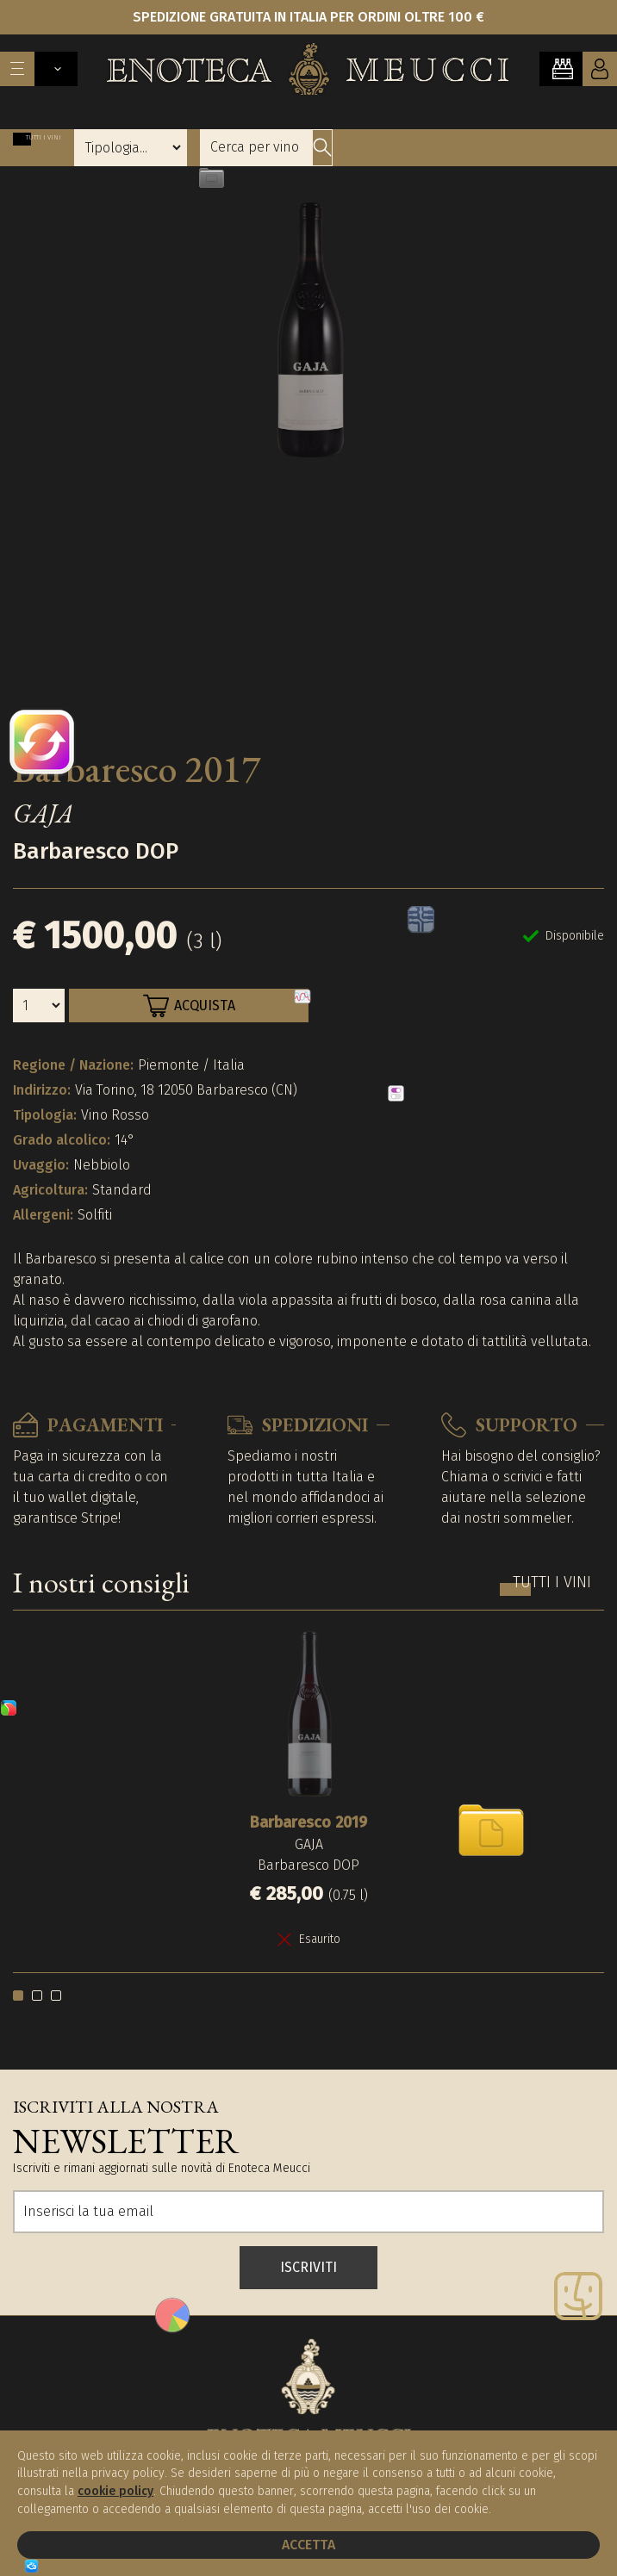  What do you see at coordinates (302, 996) in the screenshot?
I see `open power statistics application` at bounding box center [302, 996].